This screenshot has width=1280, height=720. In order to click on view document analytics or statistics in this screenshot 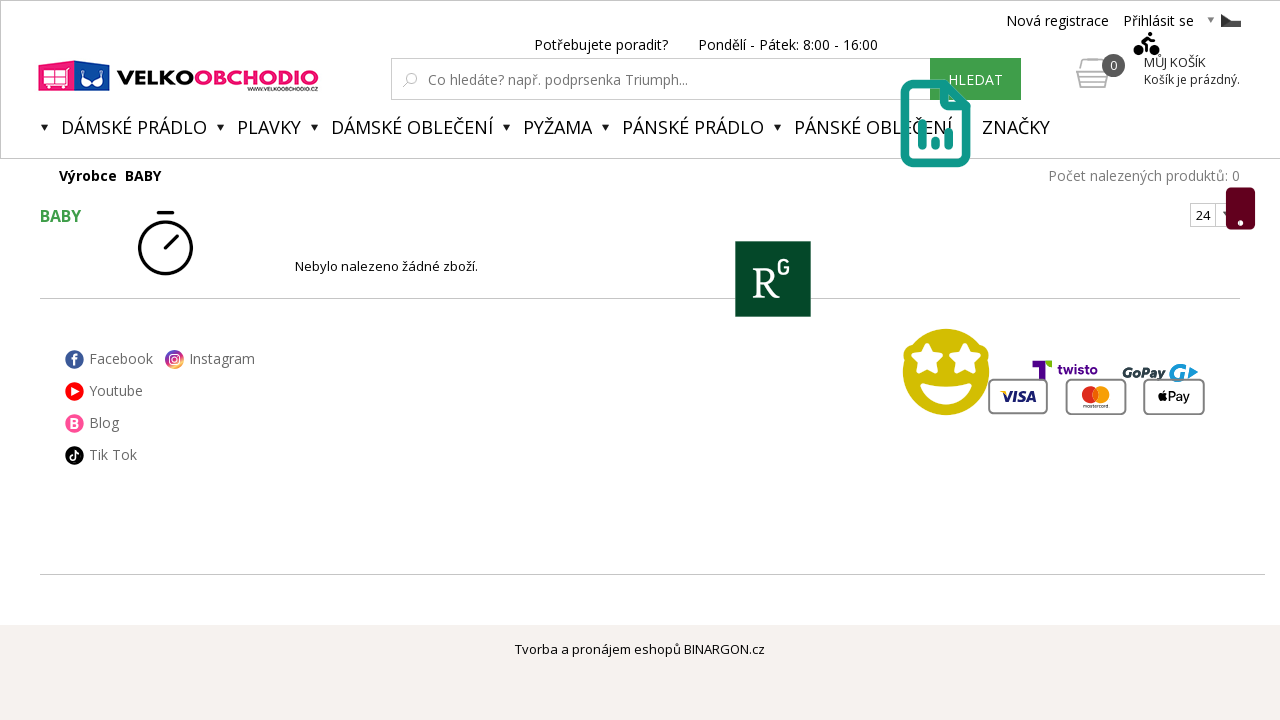, I will do `click(935, 123)`.